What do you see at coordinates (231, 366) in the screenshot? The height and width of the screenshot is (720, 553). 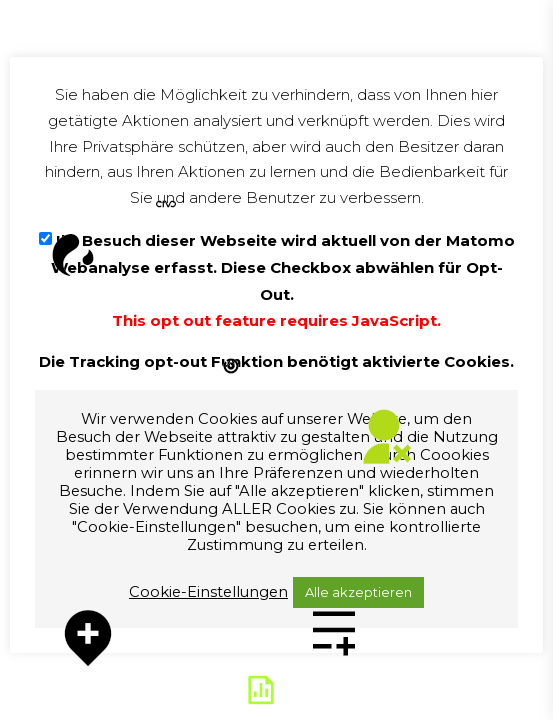 I see `scan a QR code or barcode` at bounding box center [231, 366].